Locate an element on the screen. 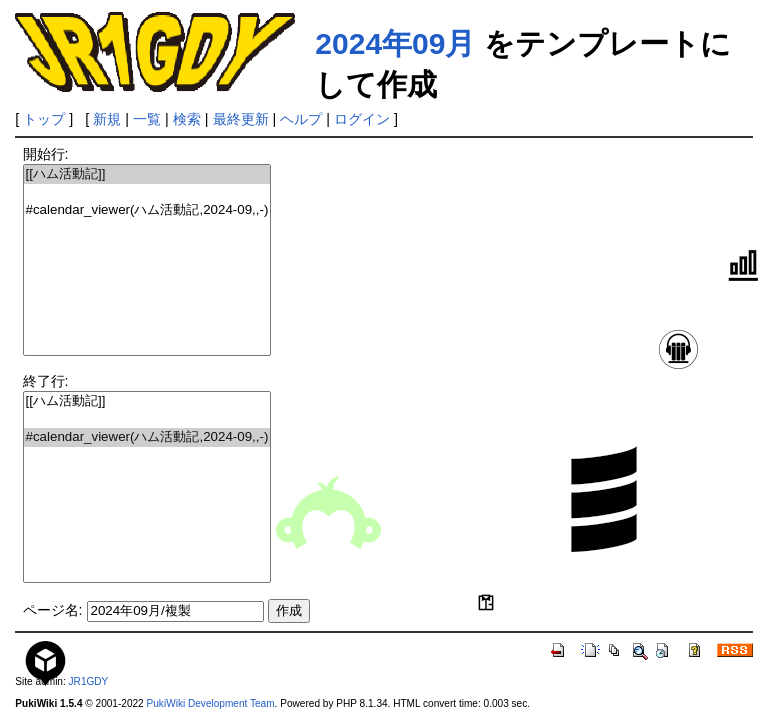  scala programming language logo is located at coordinates (604, 499).